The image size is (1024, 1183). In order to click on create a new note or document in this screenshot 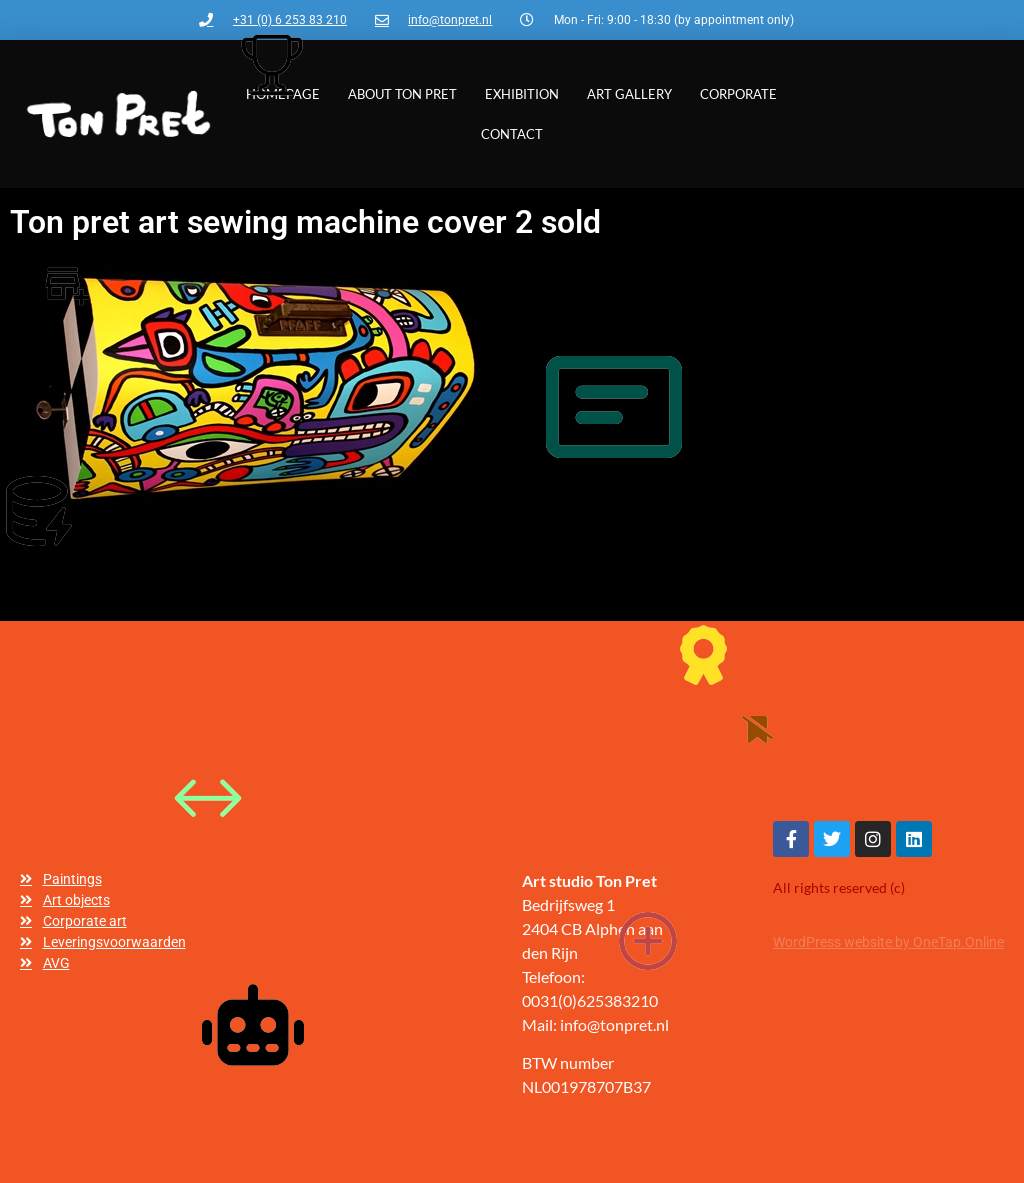, I will do `click(614, 407)`.